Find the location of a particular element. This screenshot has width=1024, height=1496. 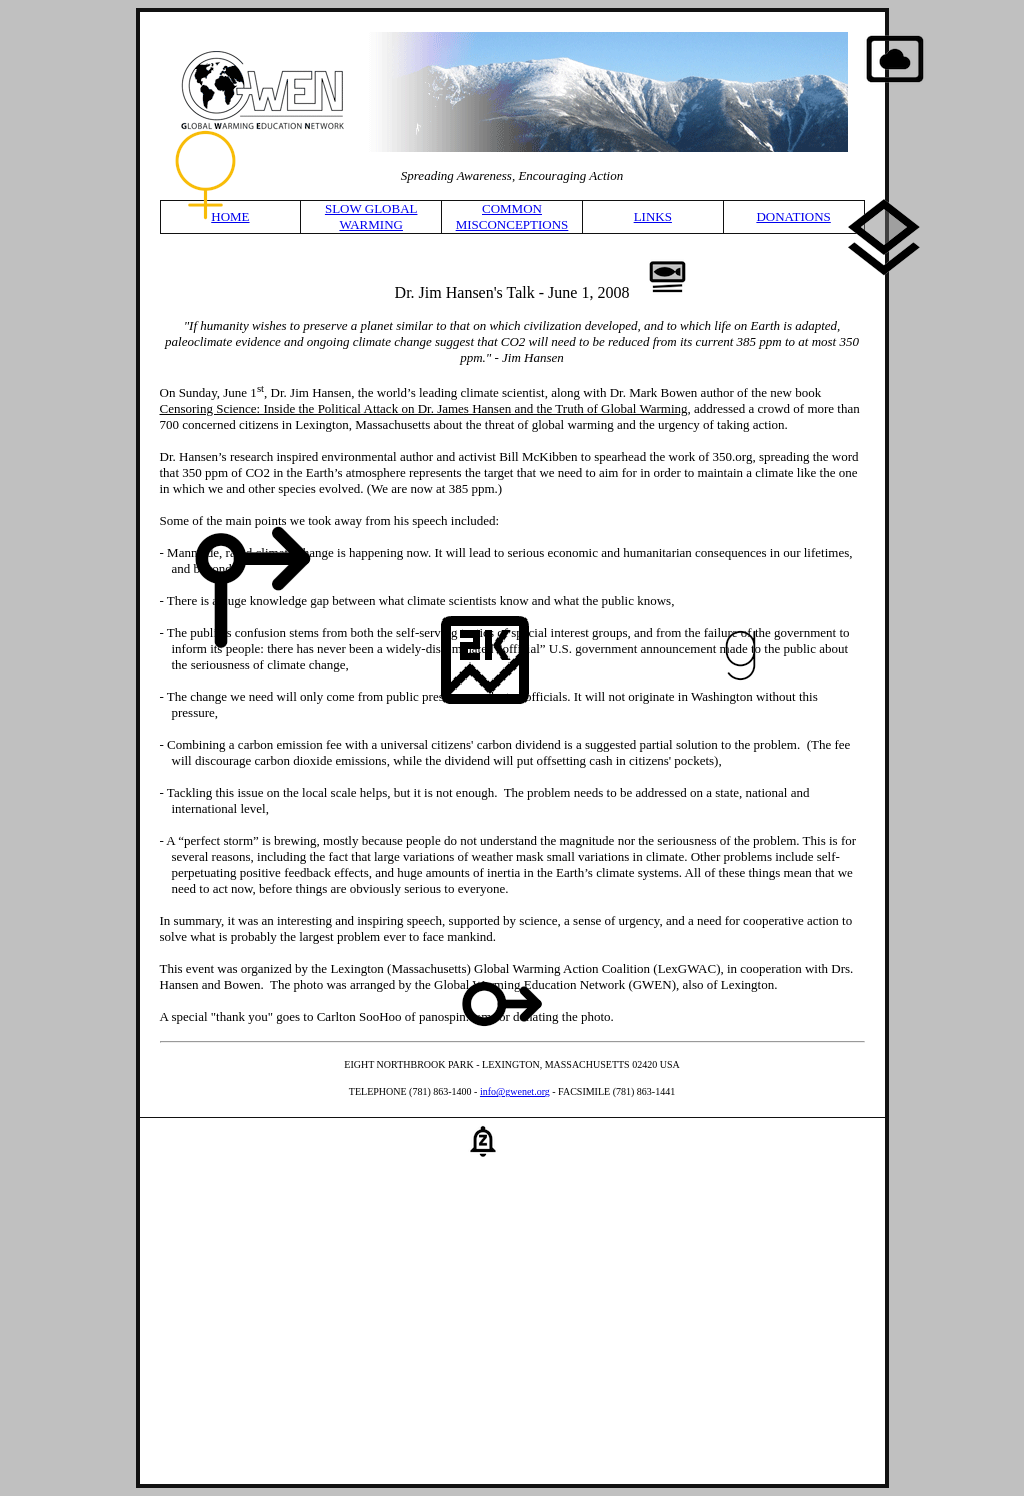

view set meal or bento box options is located at coordinates (667, 277).